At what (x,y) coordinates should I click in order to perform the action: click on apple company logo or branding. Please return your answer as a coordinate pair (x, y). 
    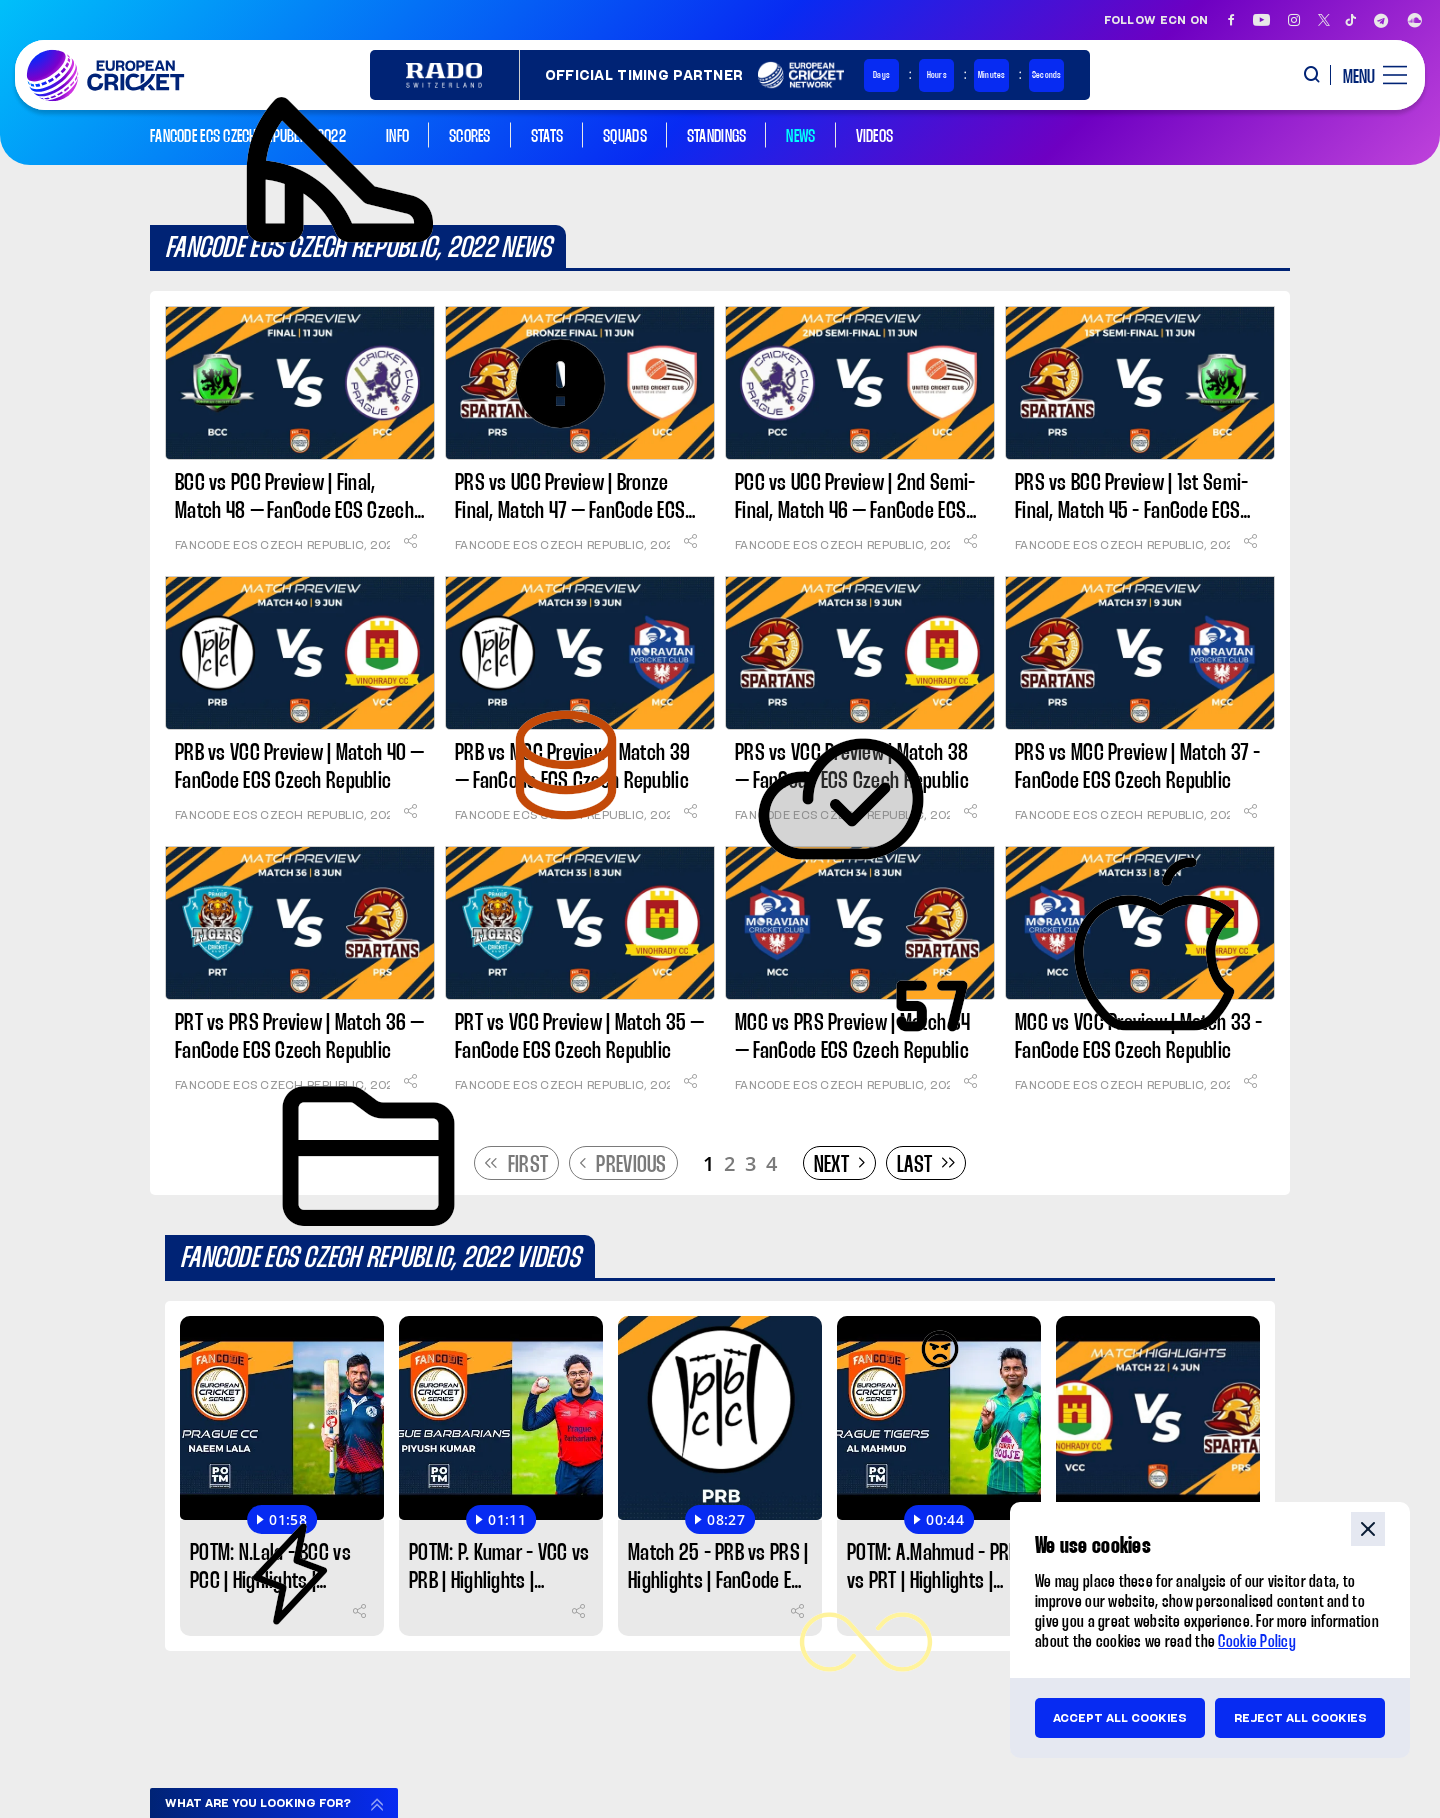
    Looking at the image, I should click on (1160, 956).